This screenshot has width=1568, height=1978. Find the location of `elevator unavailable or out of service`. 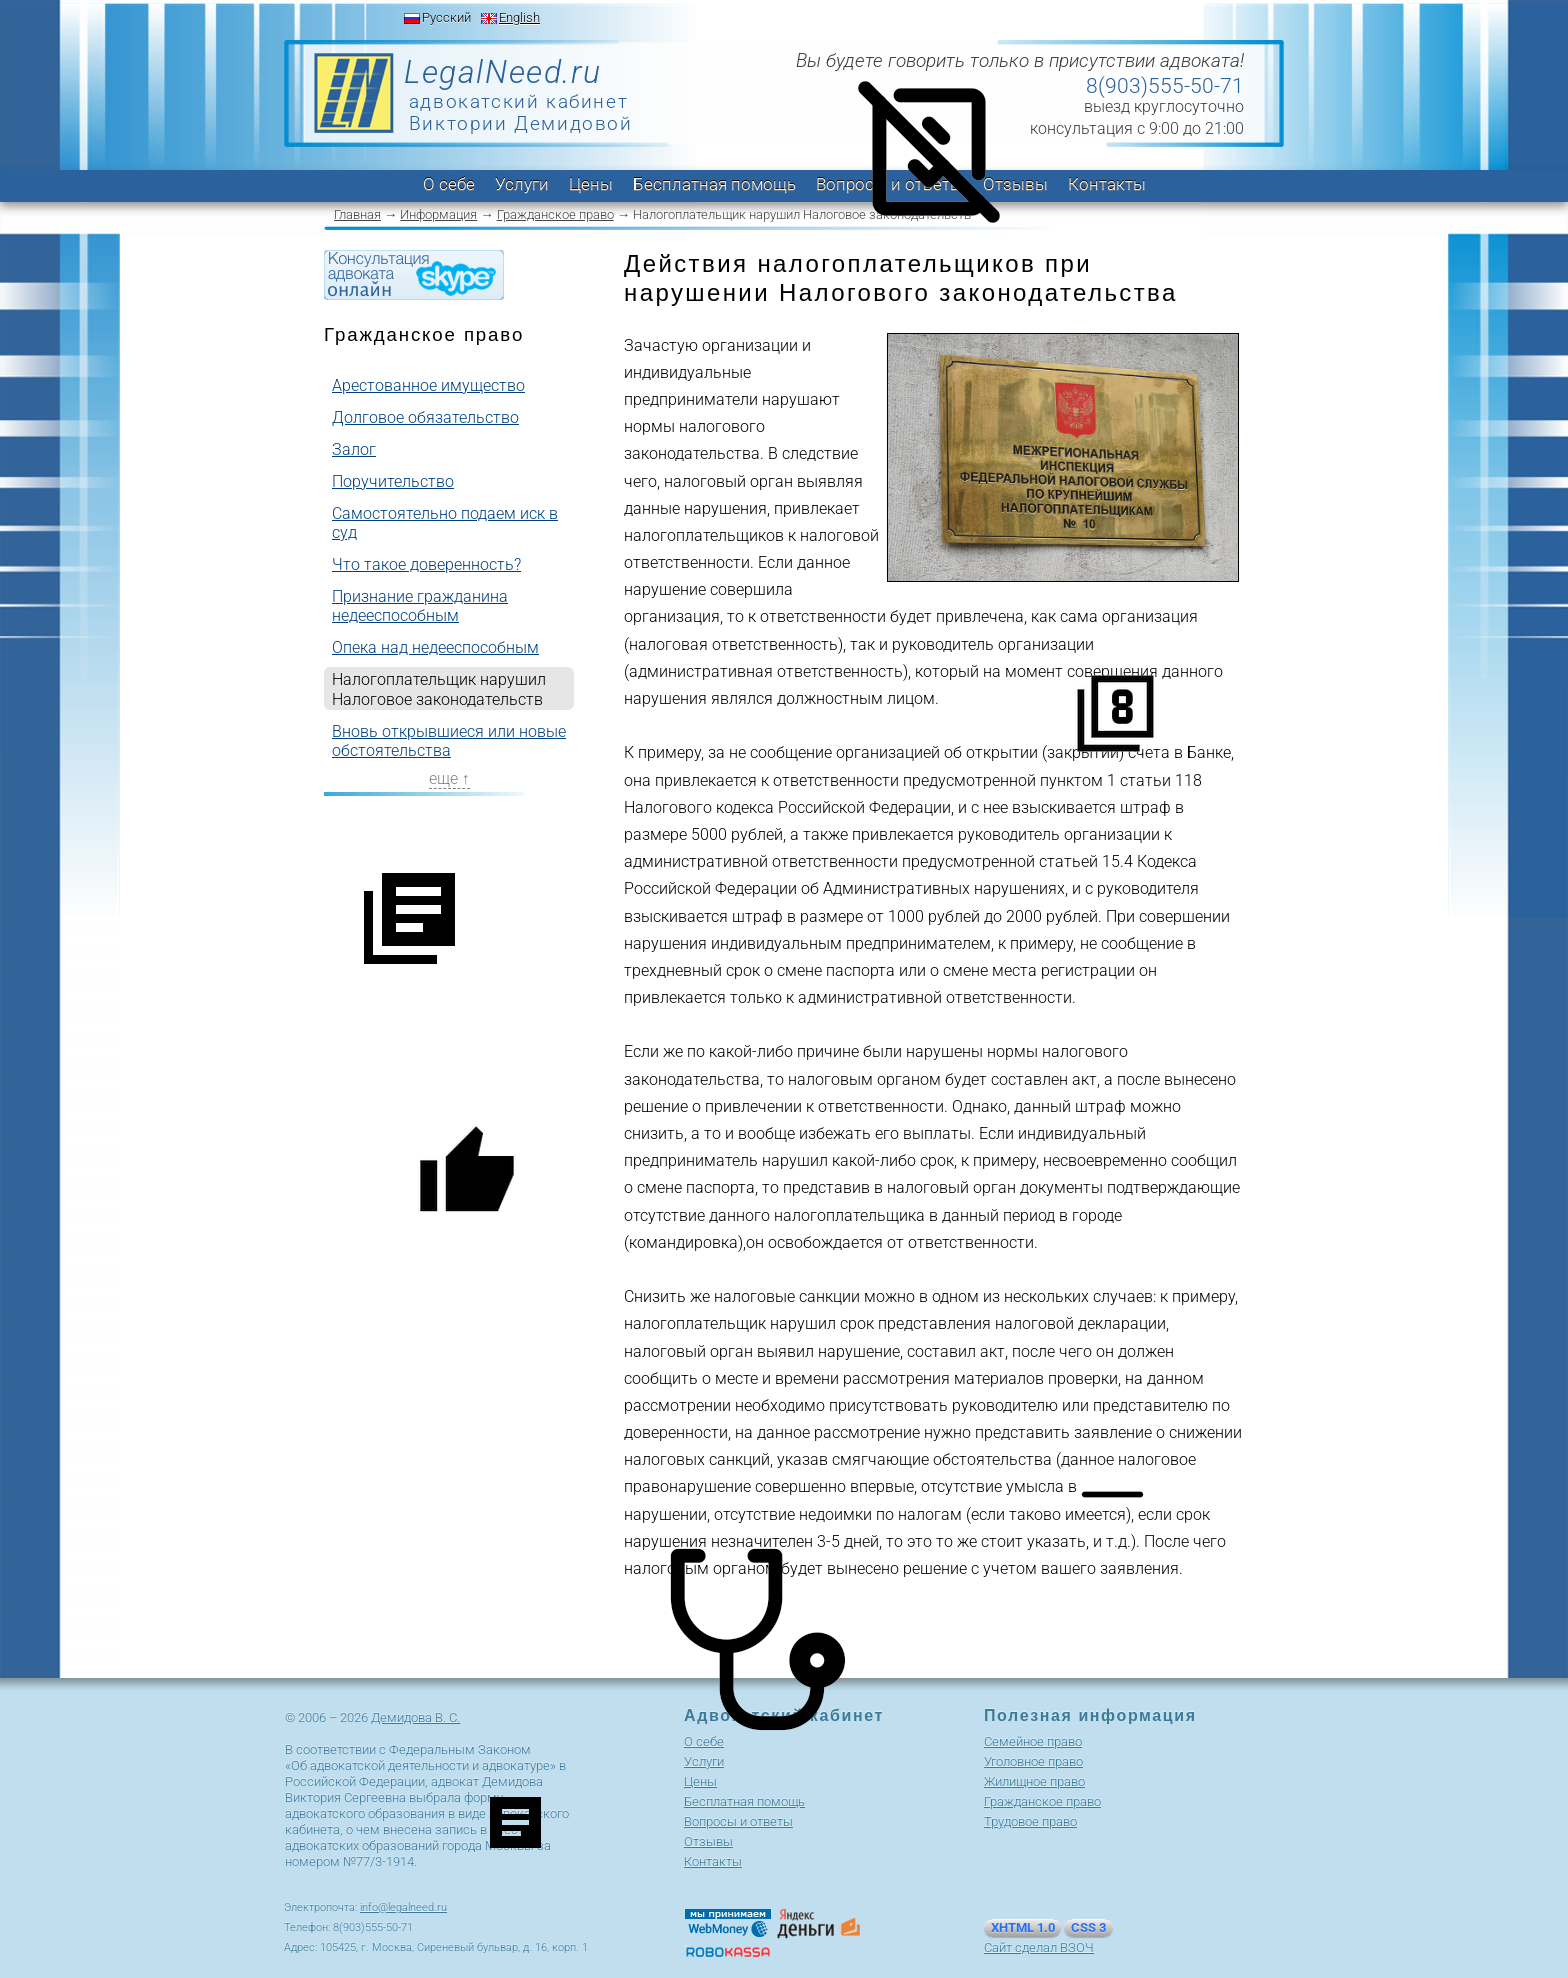

elevator unavailable or out of service is located at coordinates (929, 152).